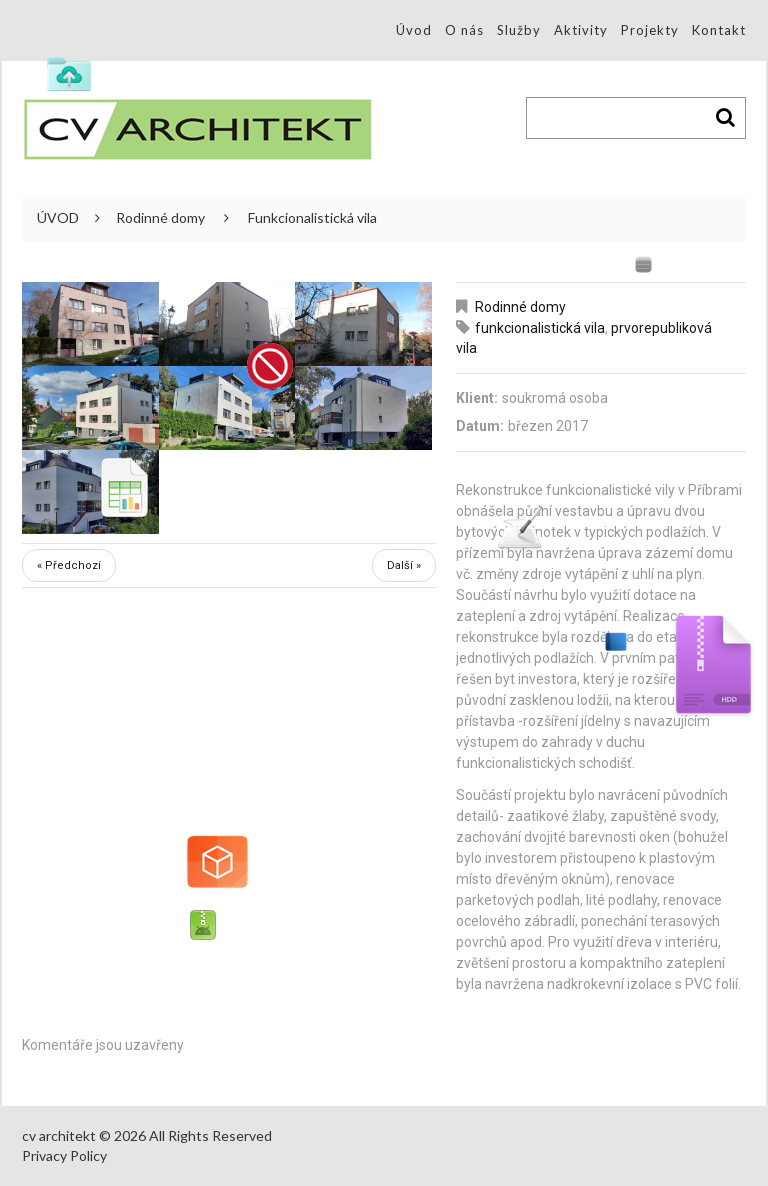  I want to click on access windows update download folder, so click(69, 75).